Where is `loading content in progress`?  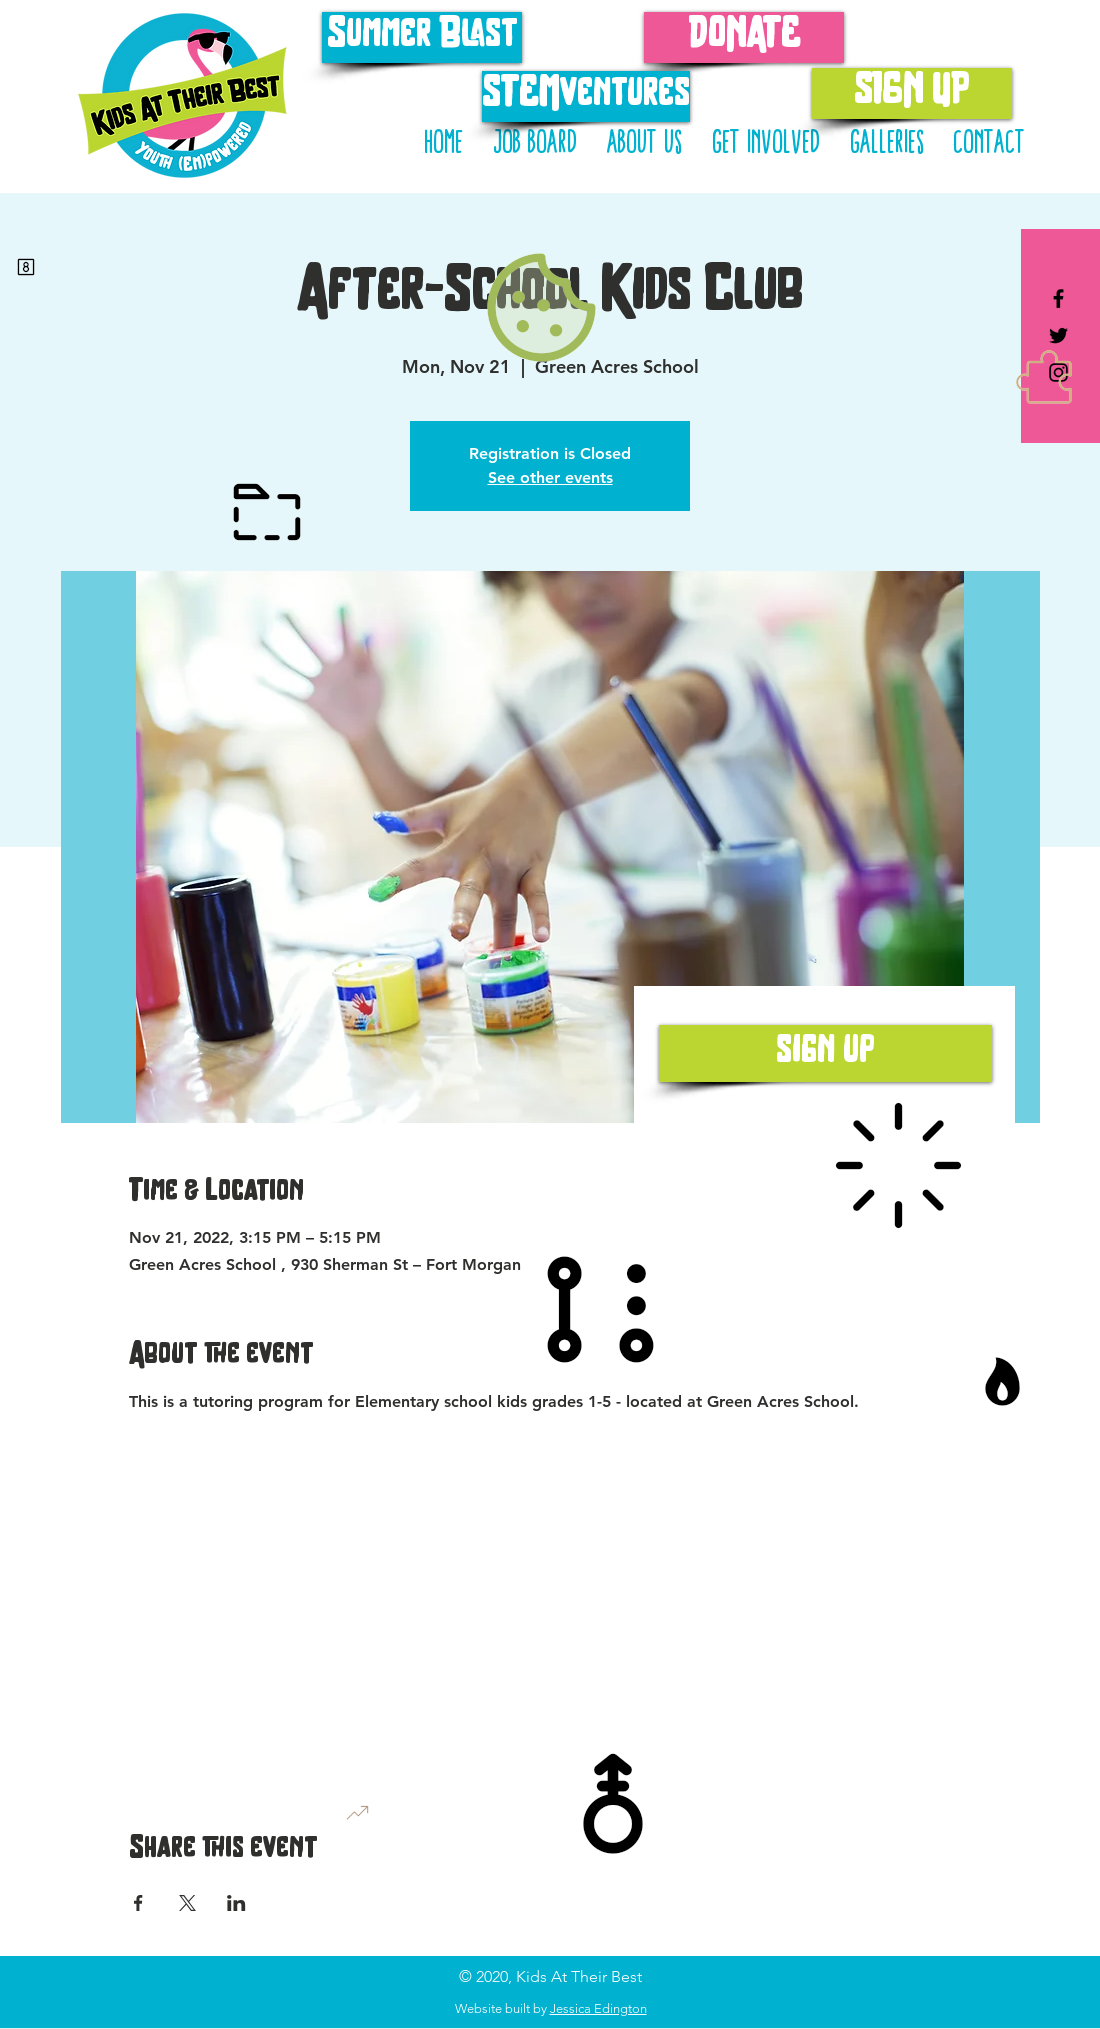 loading content in progress is located at coordinates (898, 1165).